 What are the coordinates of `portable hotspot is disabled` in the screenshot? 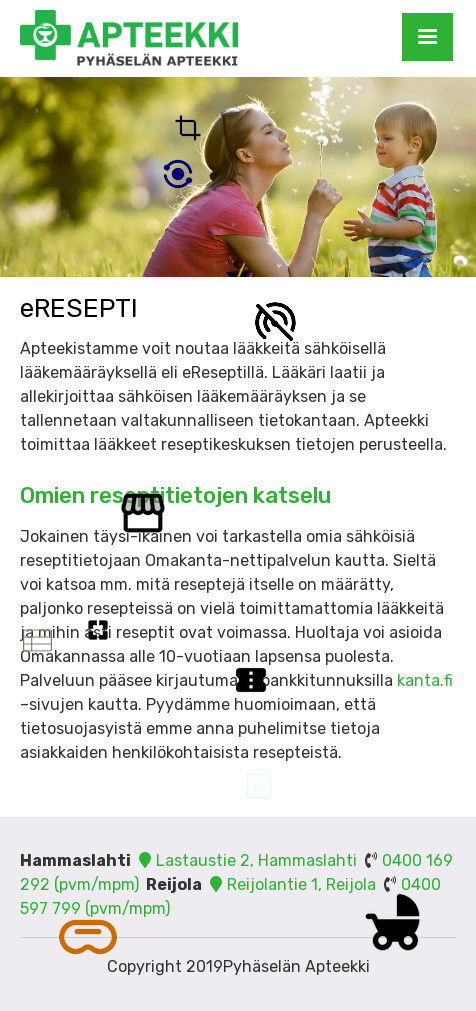 It's located at (275, 322).